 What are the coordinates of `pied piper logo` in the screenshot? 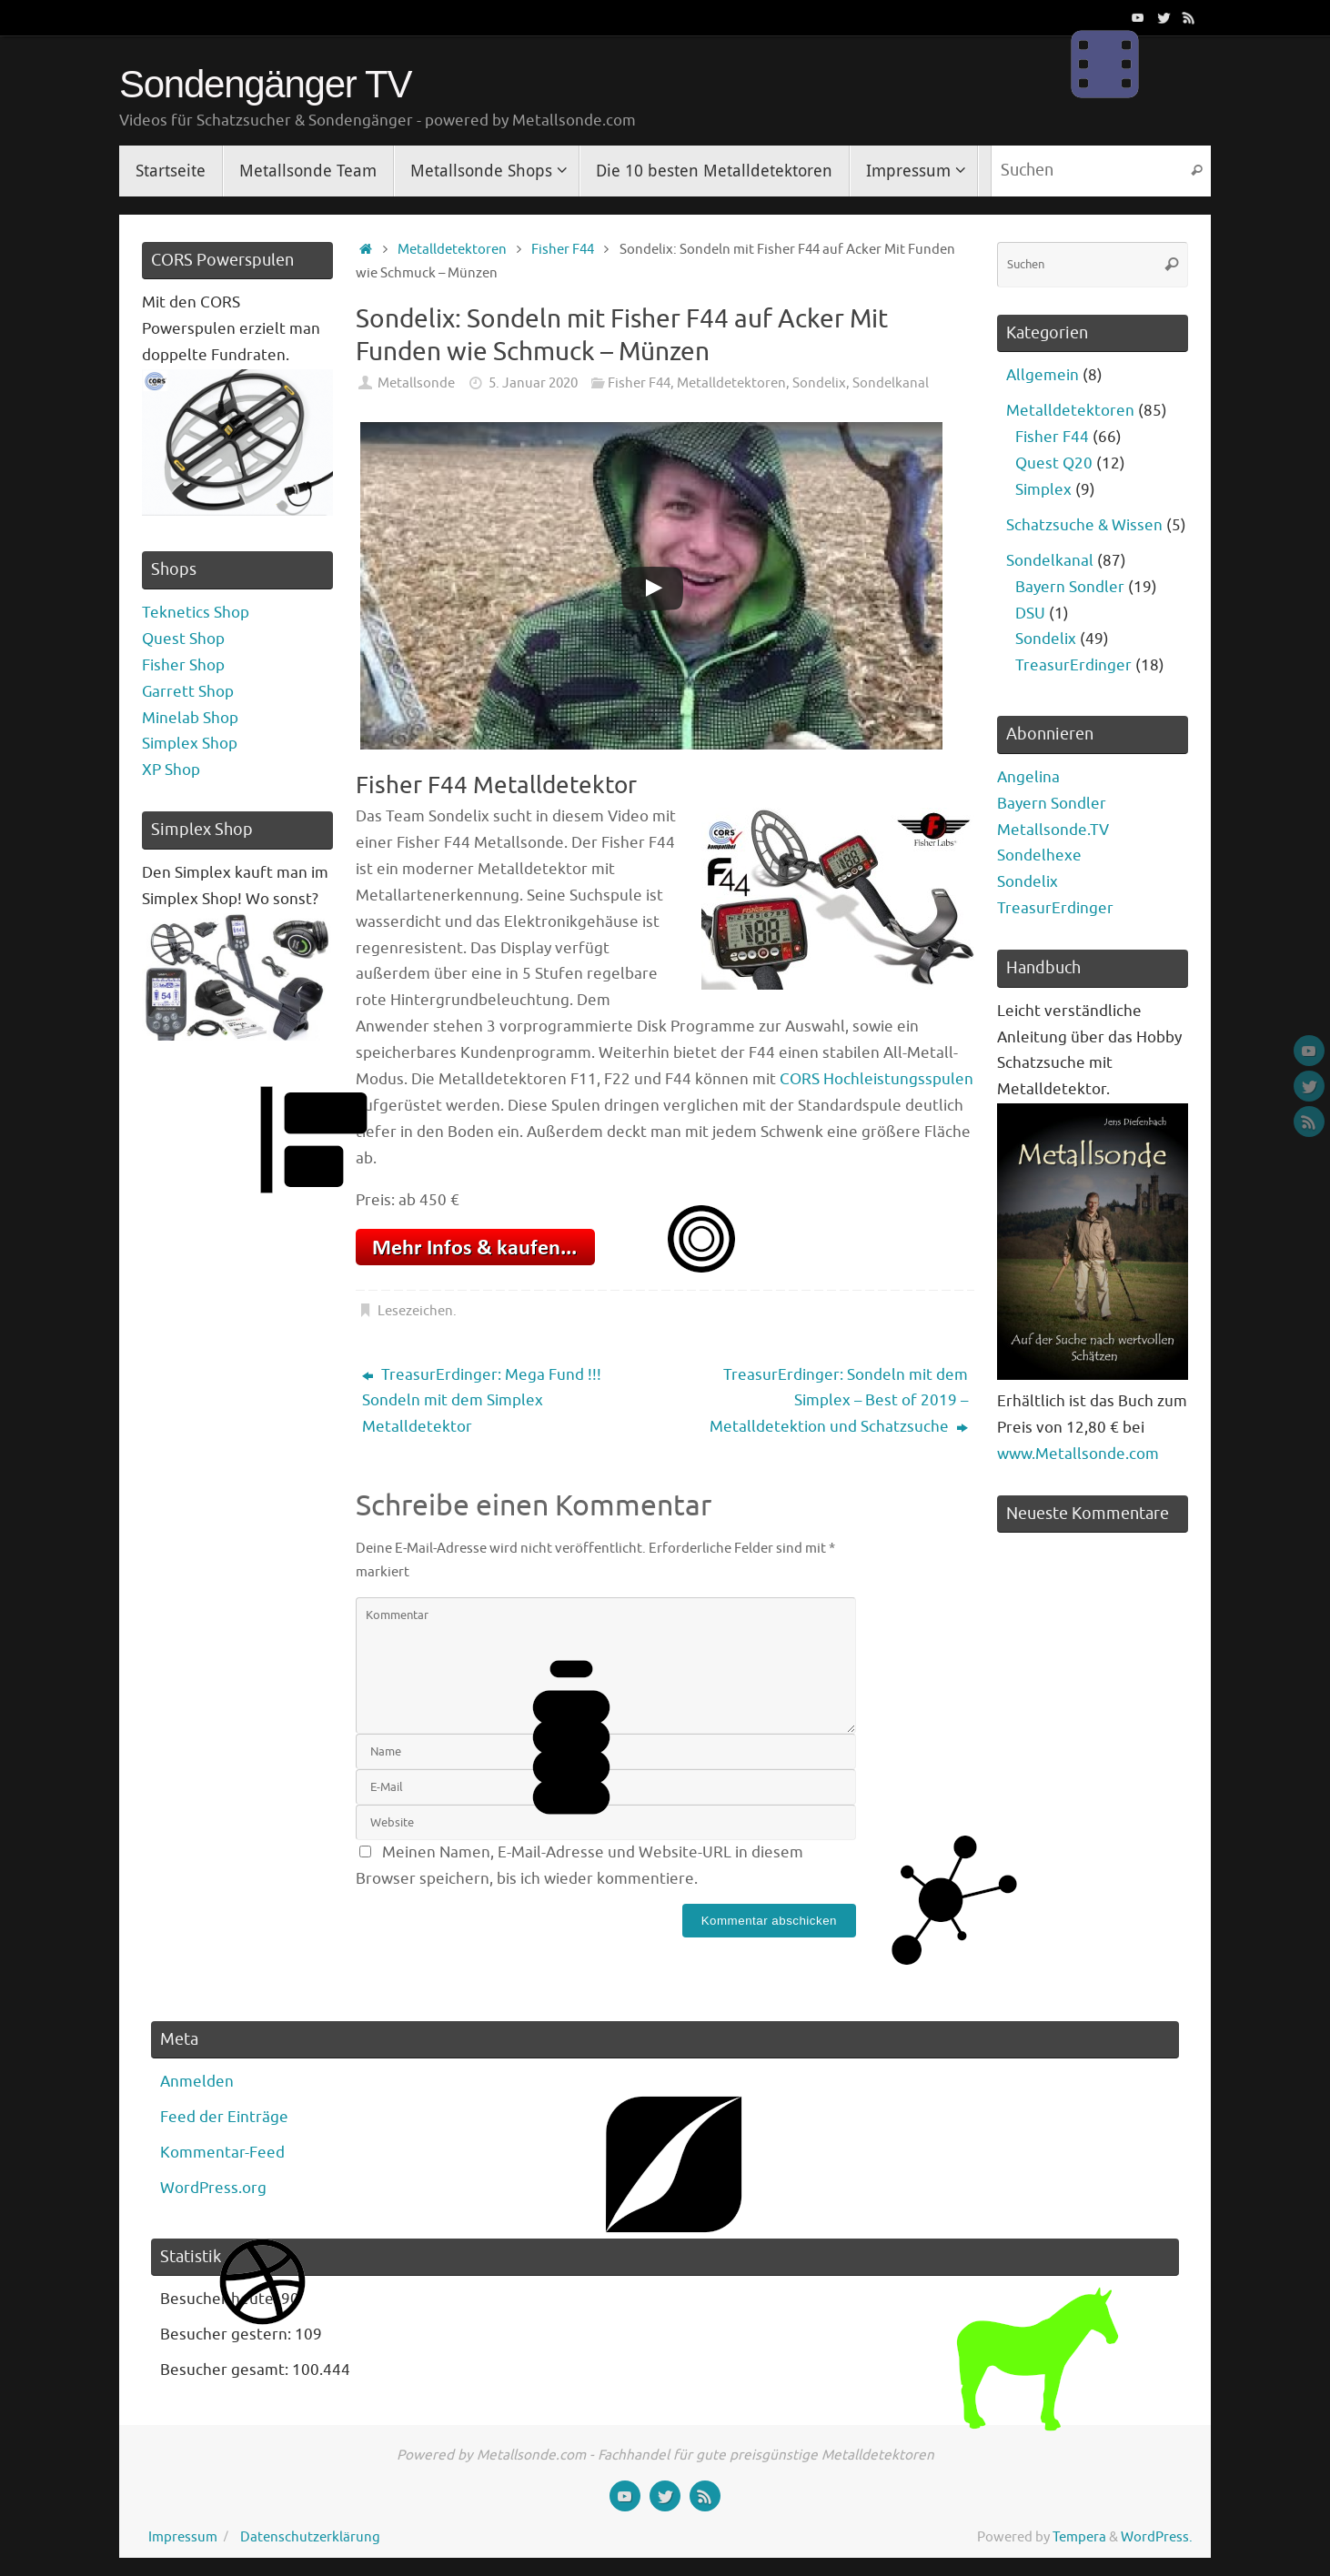 It's located at (673, 2164).